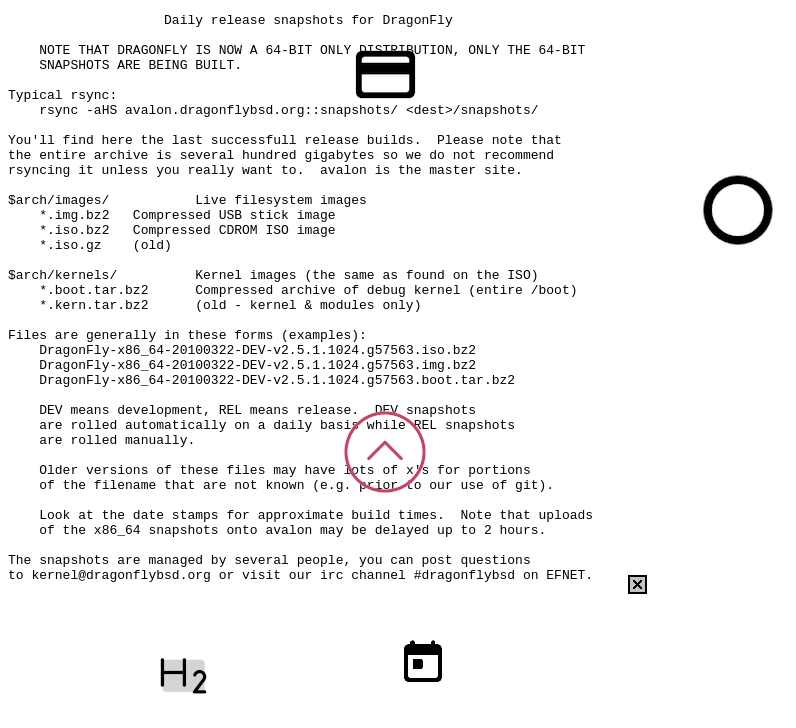 The height and width of the screenshot is (728, 796). What do you see at coordinates (385, 74) in the screenshot?
I see `access payment methods` at bounding box center [385, 74].